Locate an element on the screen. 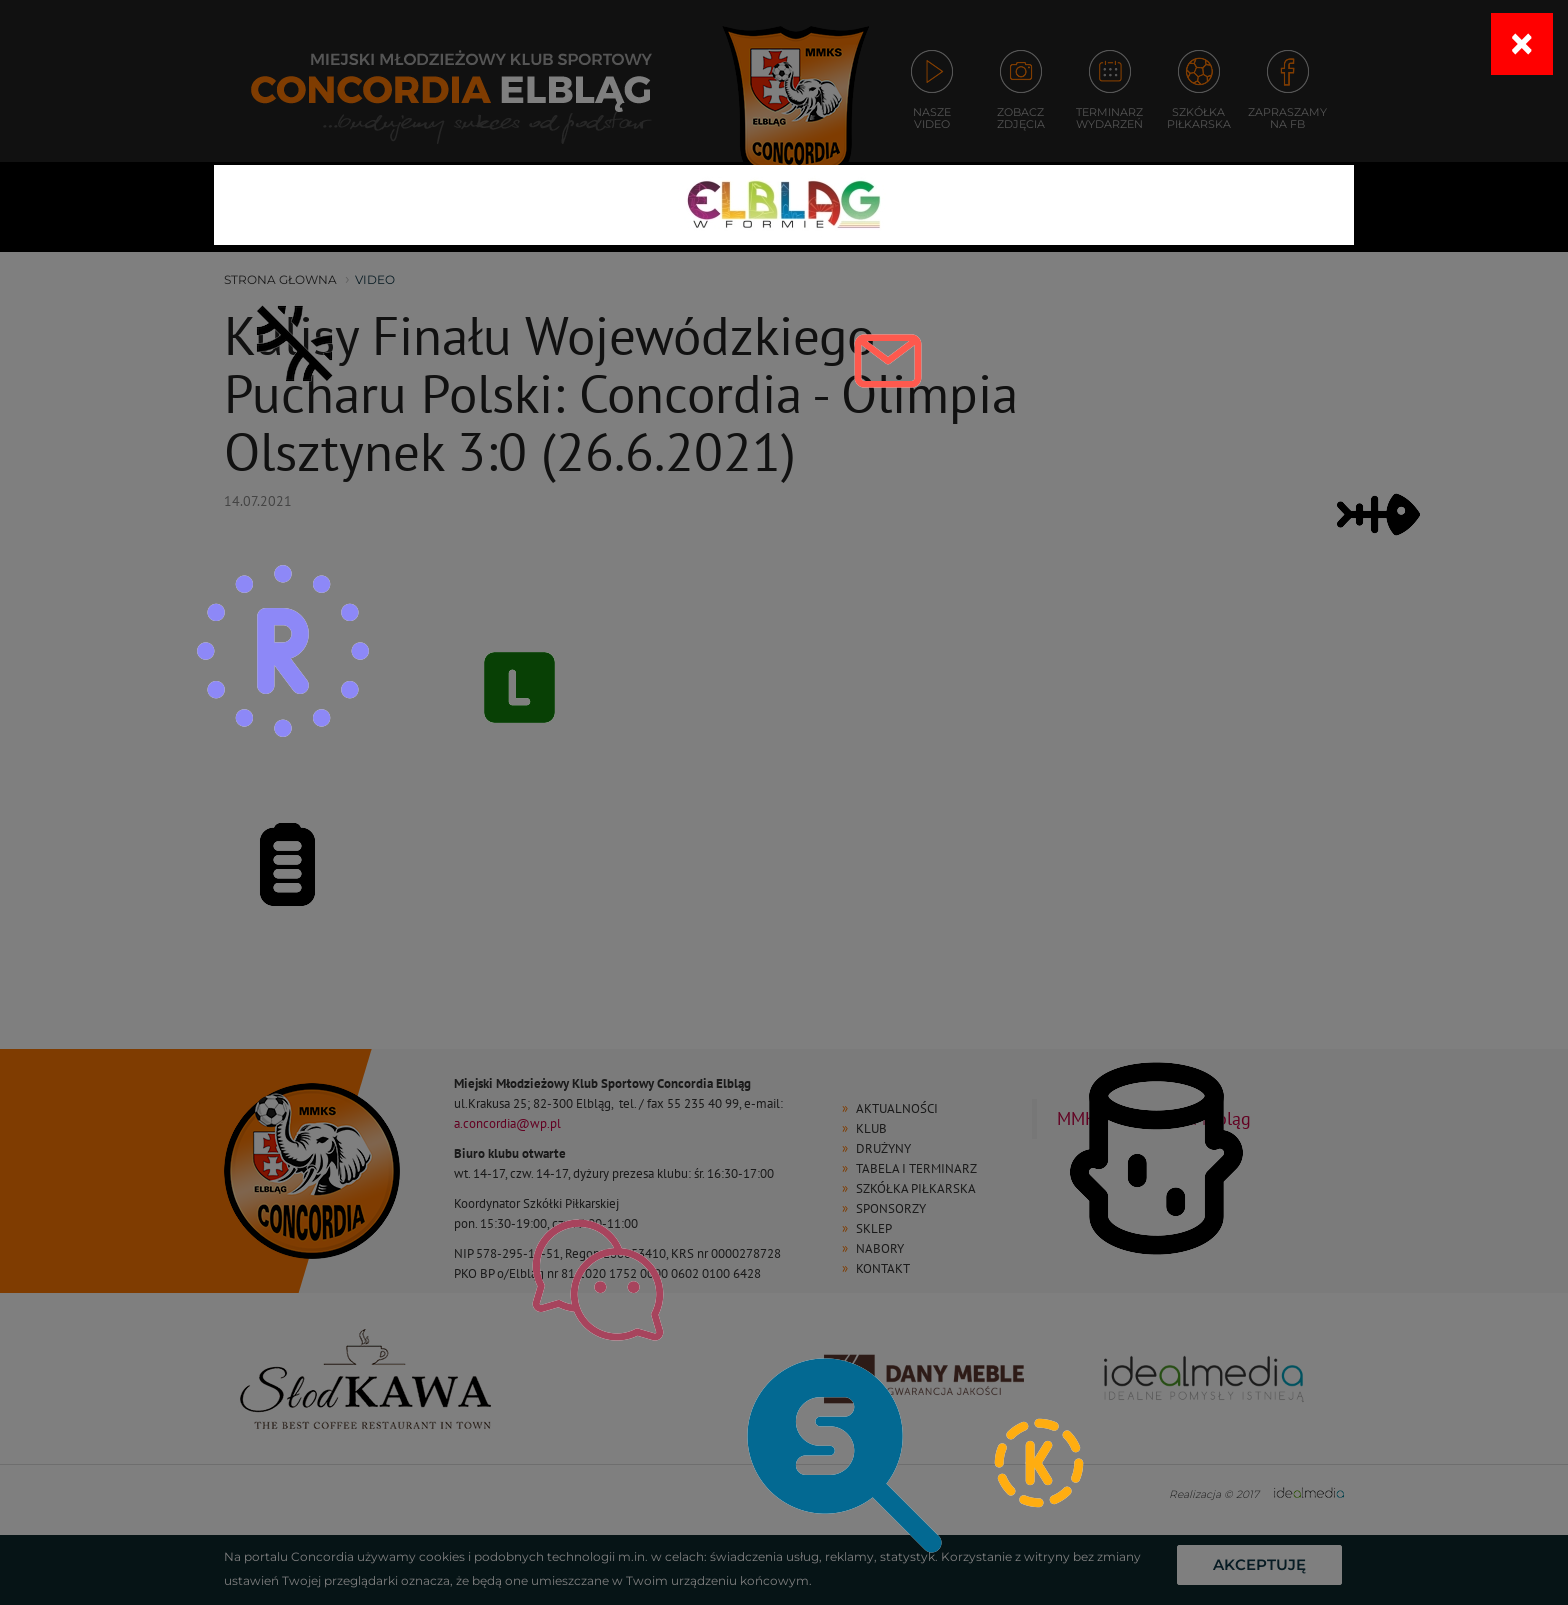  indicates a pending or in-progress item labeled "K" is located at coordinates (1039, 1463).